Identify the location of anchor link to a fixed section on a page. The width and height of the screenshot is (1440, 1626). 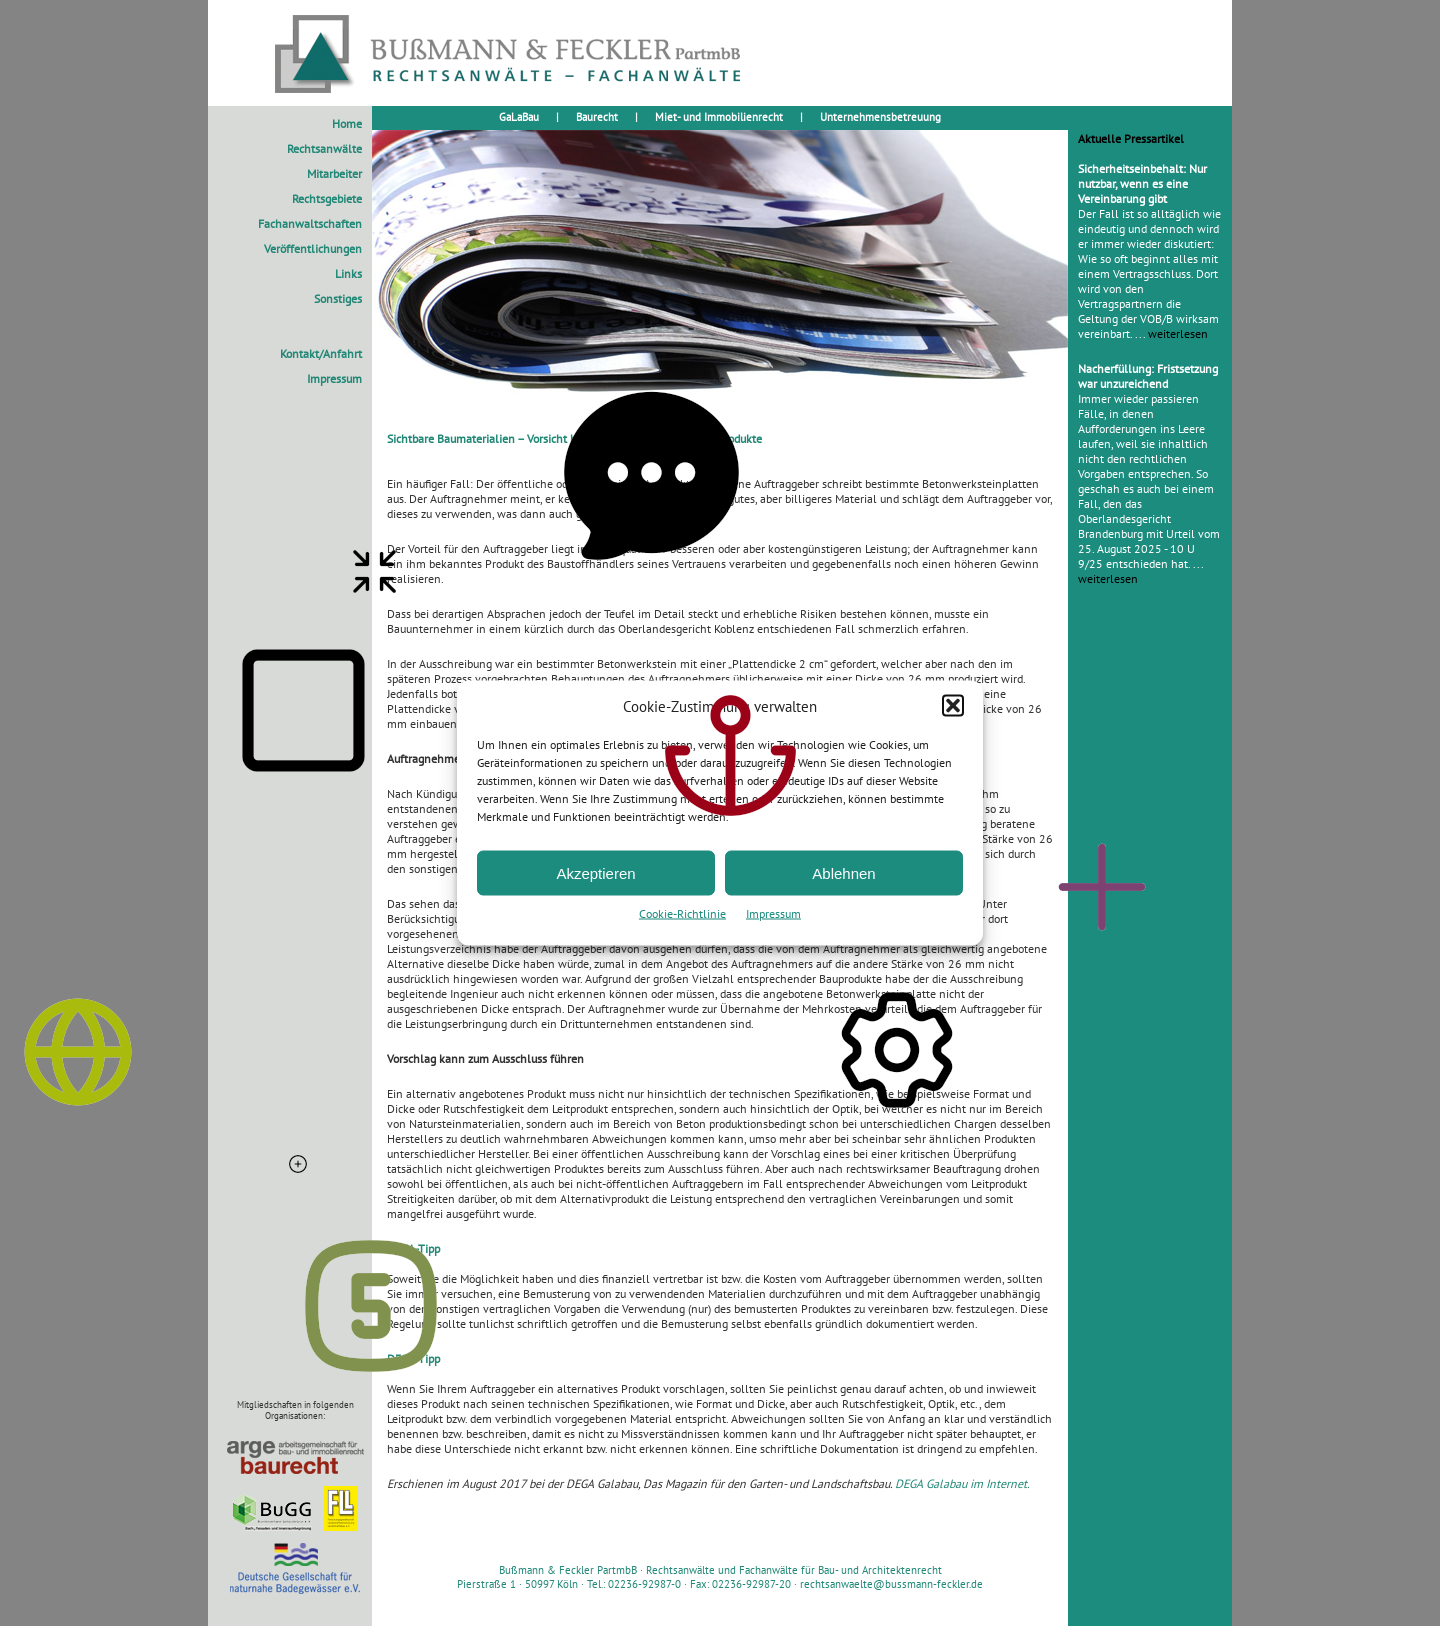
(730, 755).